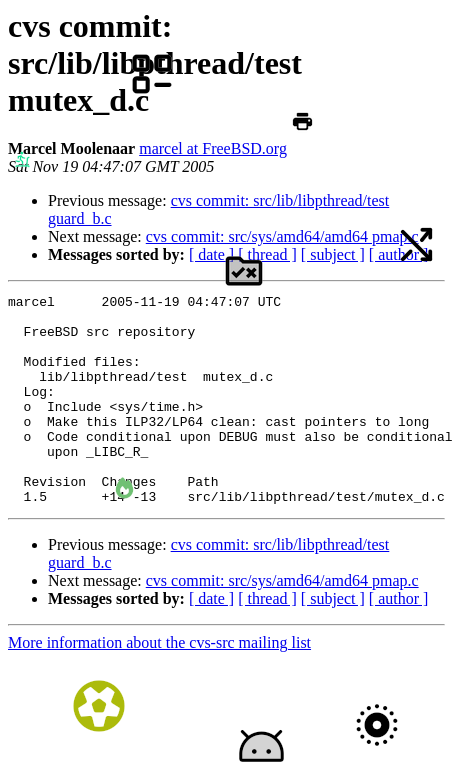 This screenshot has width=453, height=774. I want to click on access folder with validation rules, so click(244, 271).